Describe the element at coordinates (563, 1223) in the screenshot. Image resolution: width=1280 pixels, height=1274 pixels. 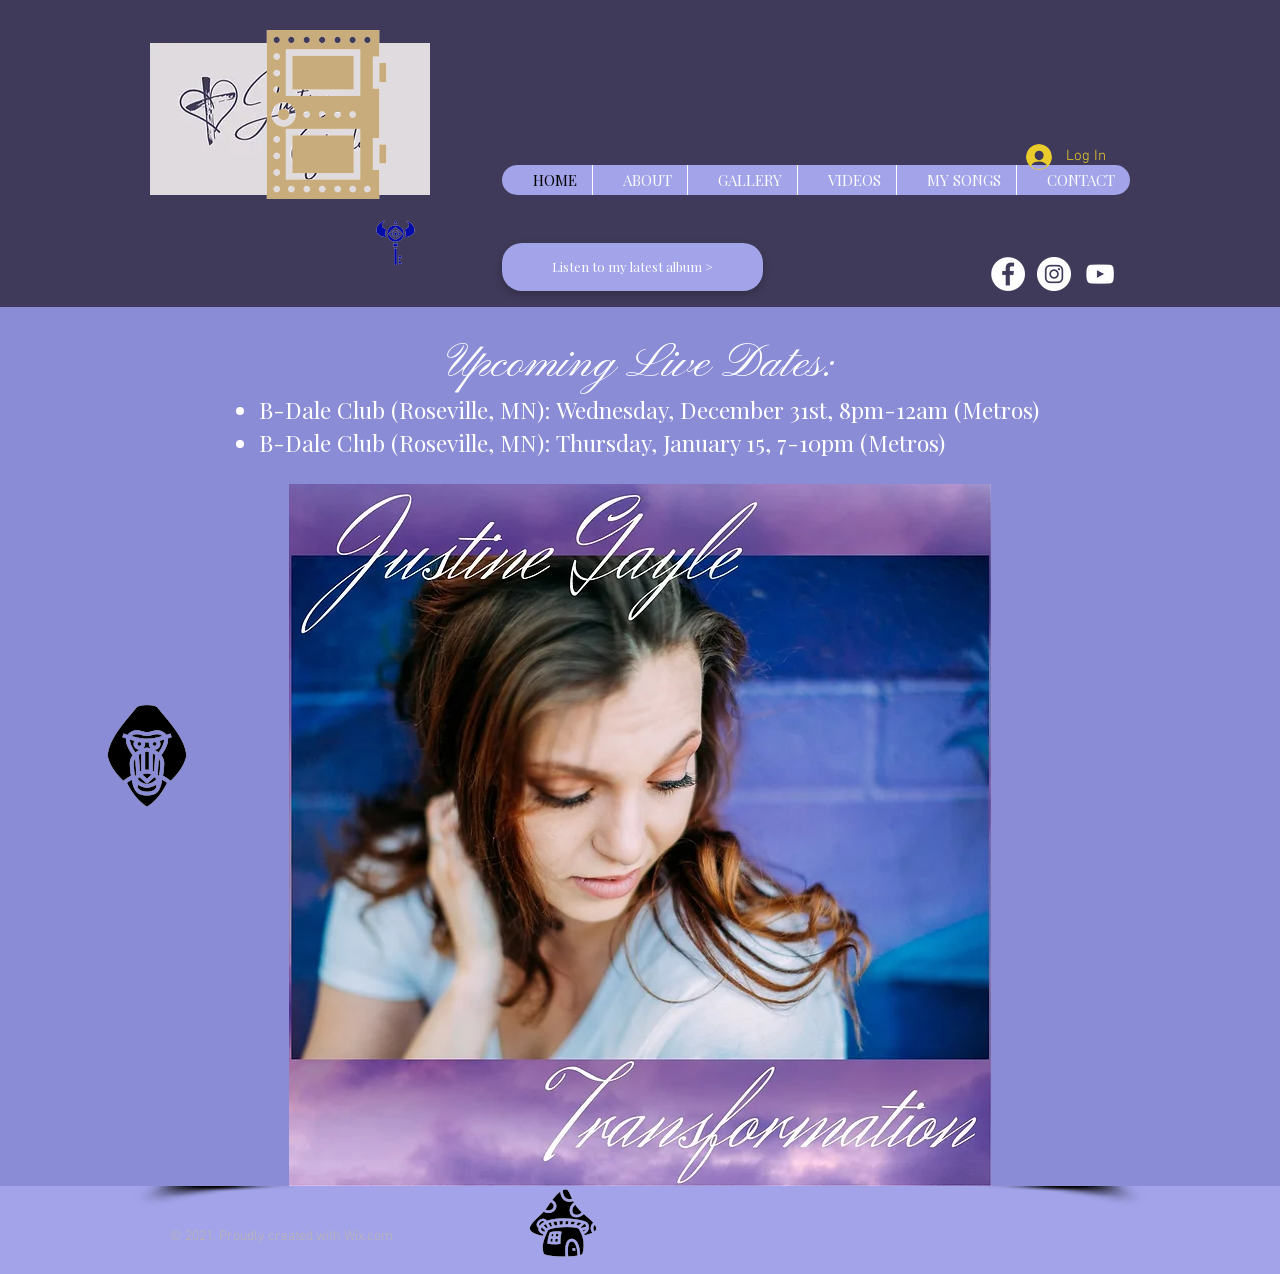
I see `access fairy tale or fantasy-themed game content` at that location.